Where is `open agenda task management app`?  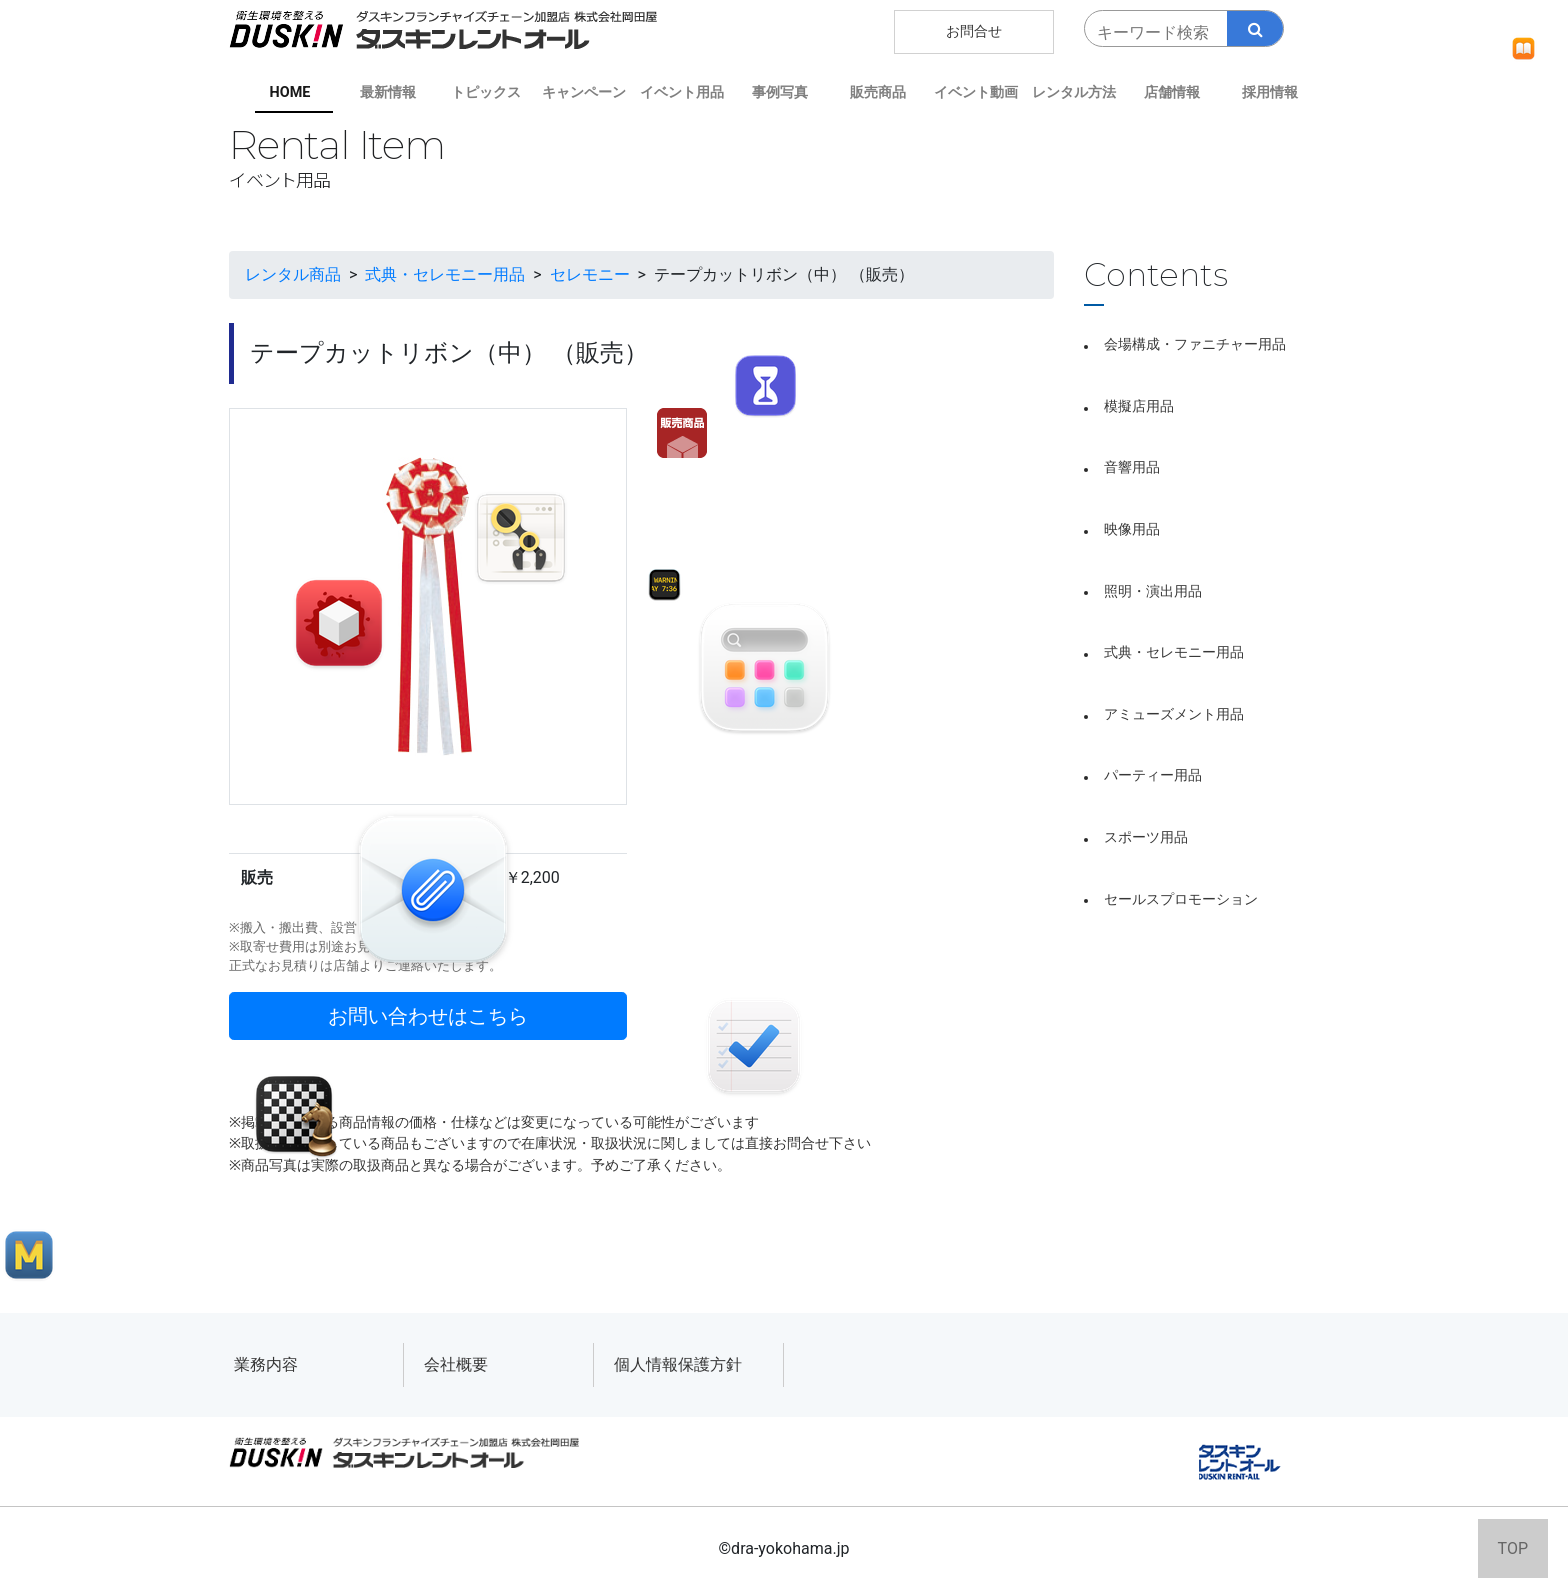 open agenda task management app is located at coordinates (754, 1046).